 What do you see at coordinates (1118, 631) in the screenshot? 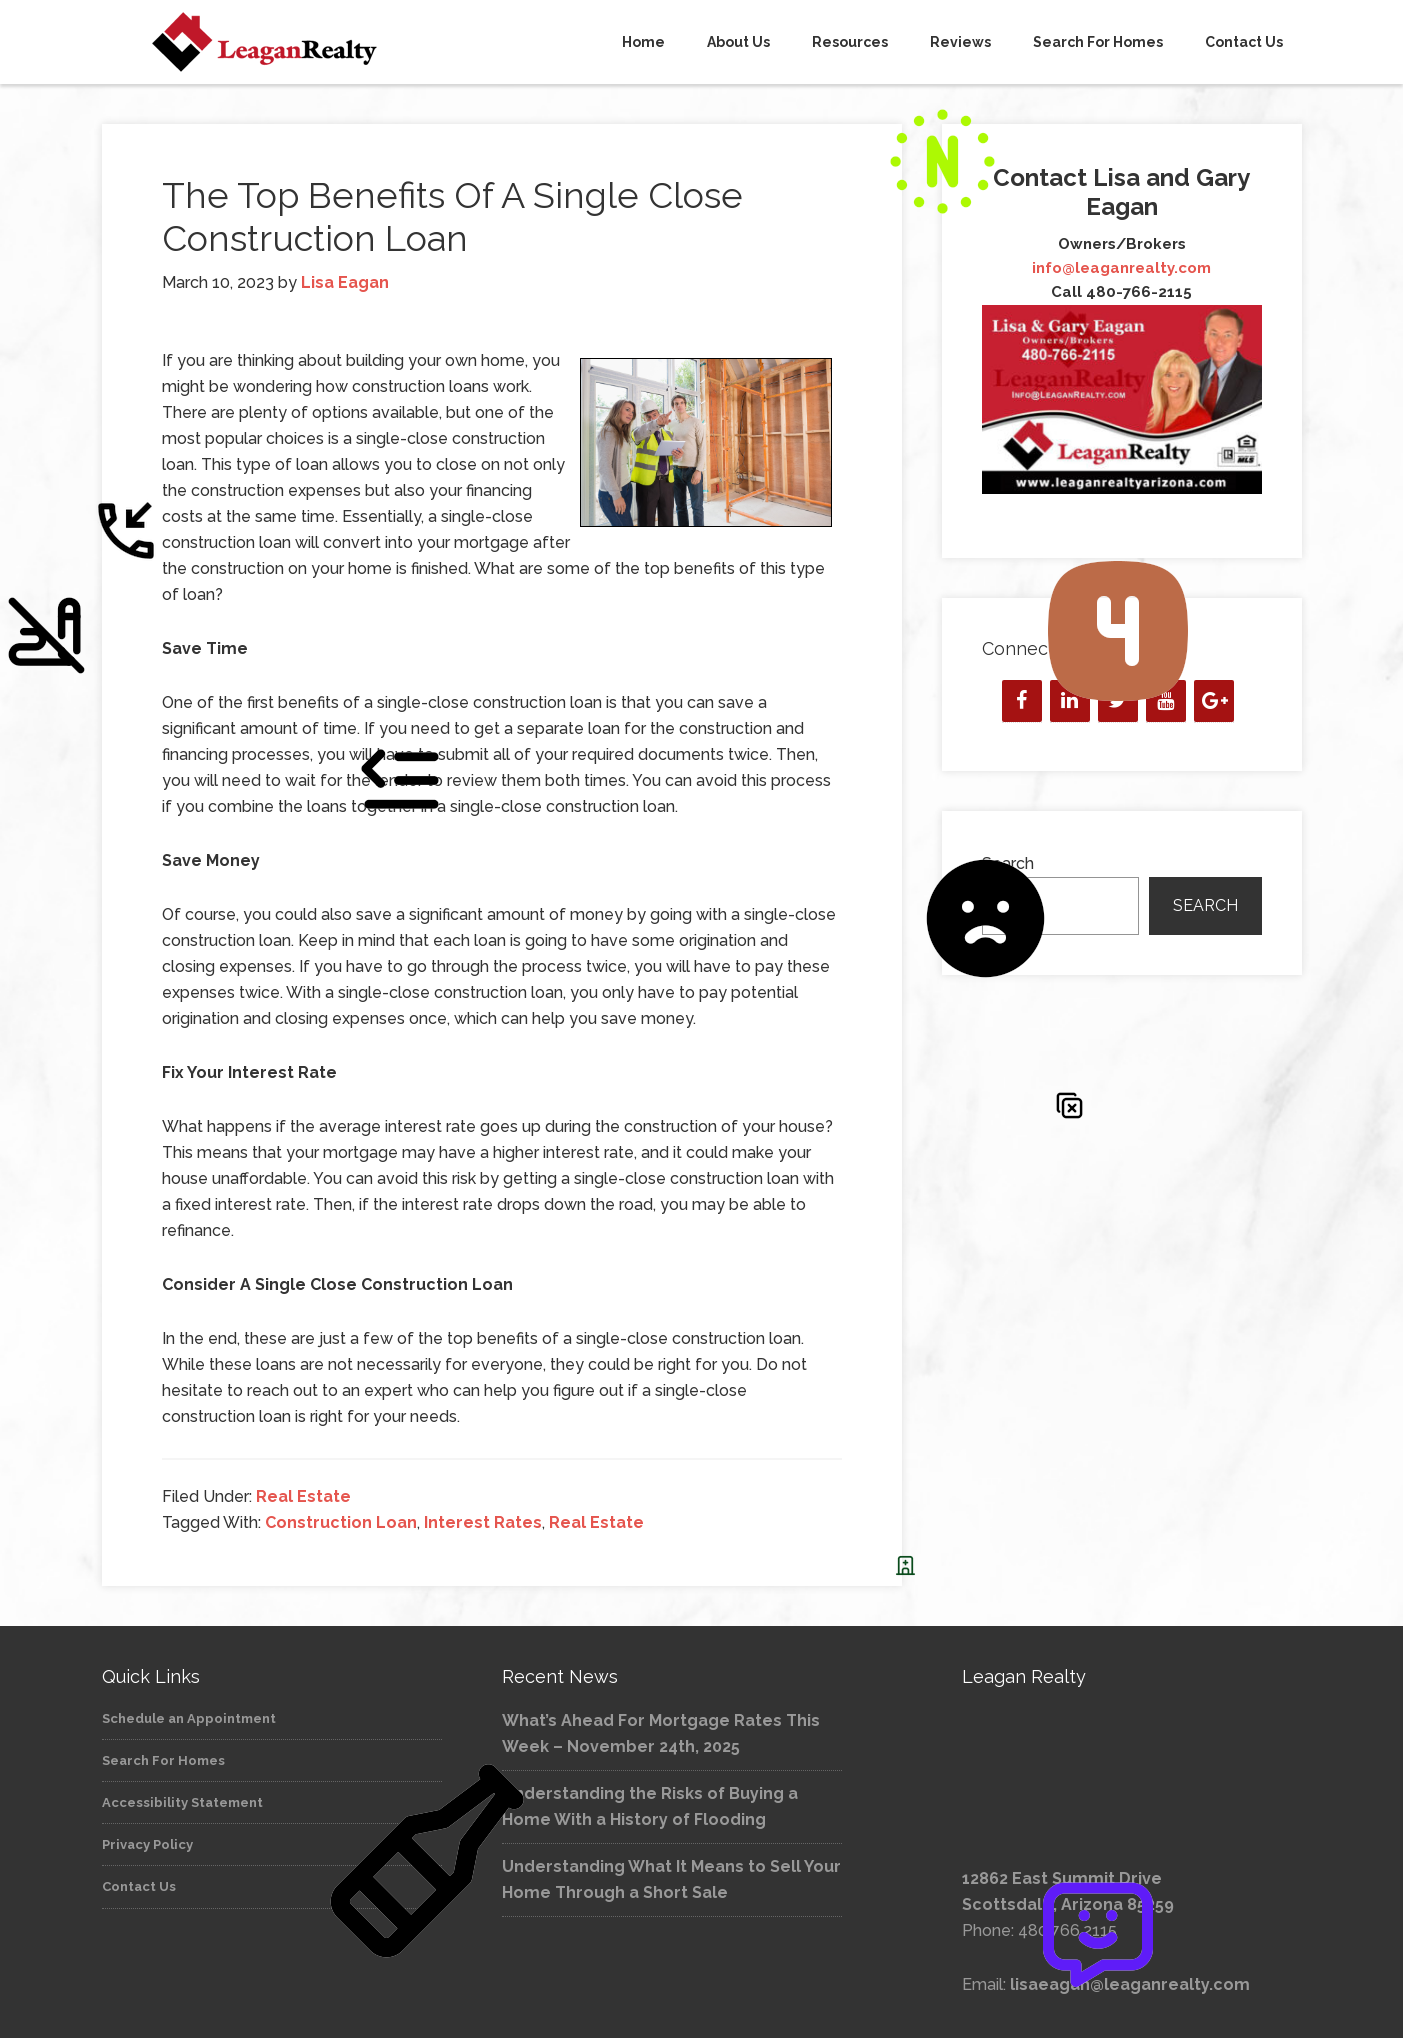
I see `indicates step 4 in a multi-step process` at bounding box center [1118, 631].